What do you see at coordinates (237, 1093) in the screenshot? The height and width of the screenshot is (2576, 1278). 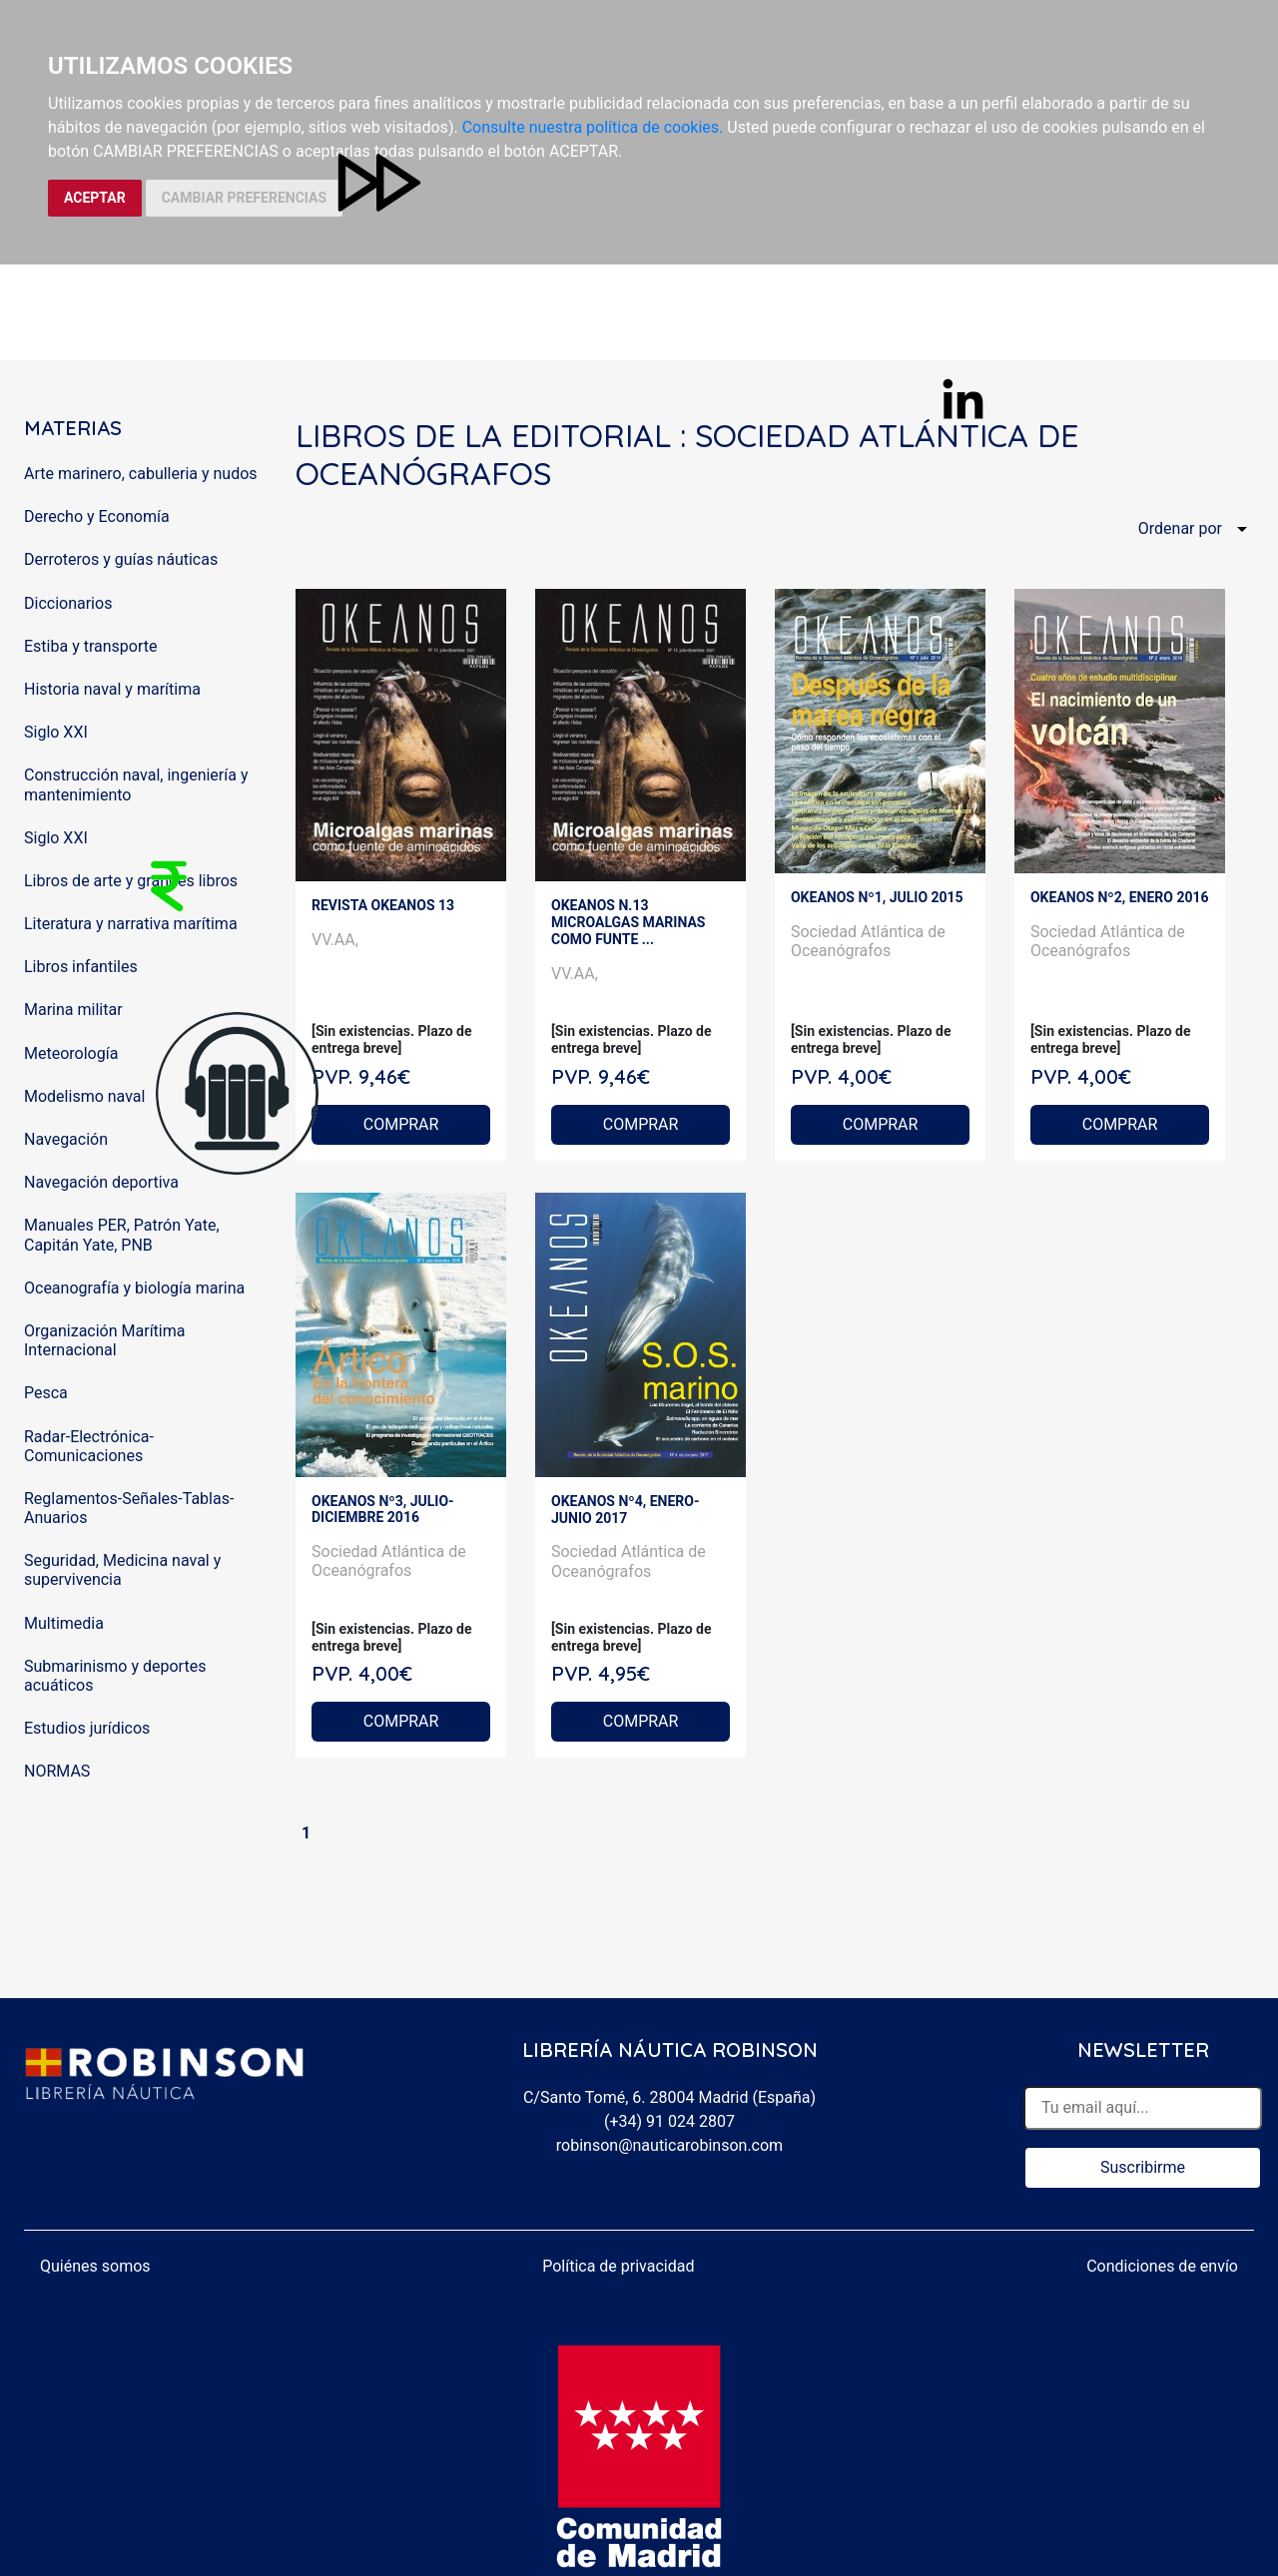 I see `open audiobookshelf app` at bounding box center [237, 1093].